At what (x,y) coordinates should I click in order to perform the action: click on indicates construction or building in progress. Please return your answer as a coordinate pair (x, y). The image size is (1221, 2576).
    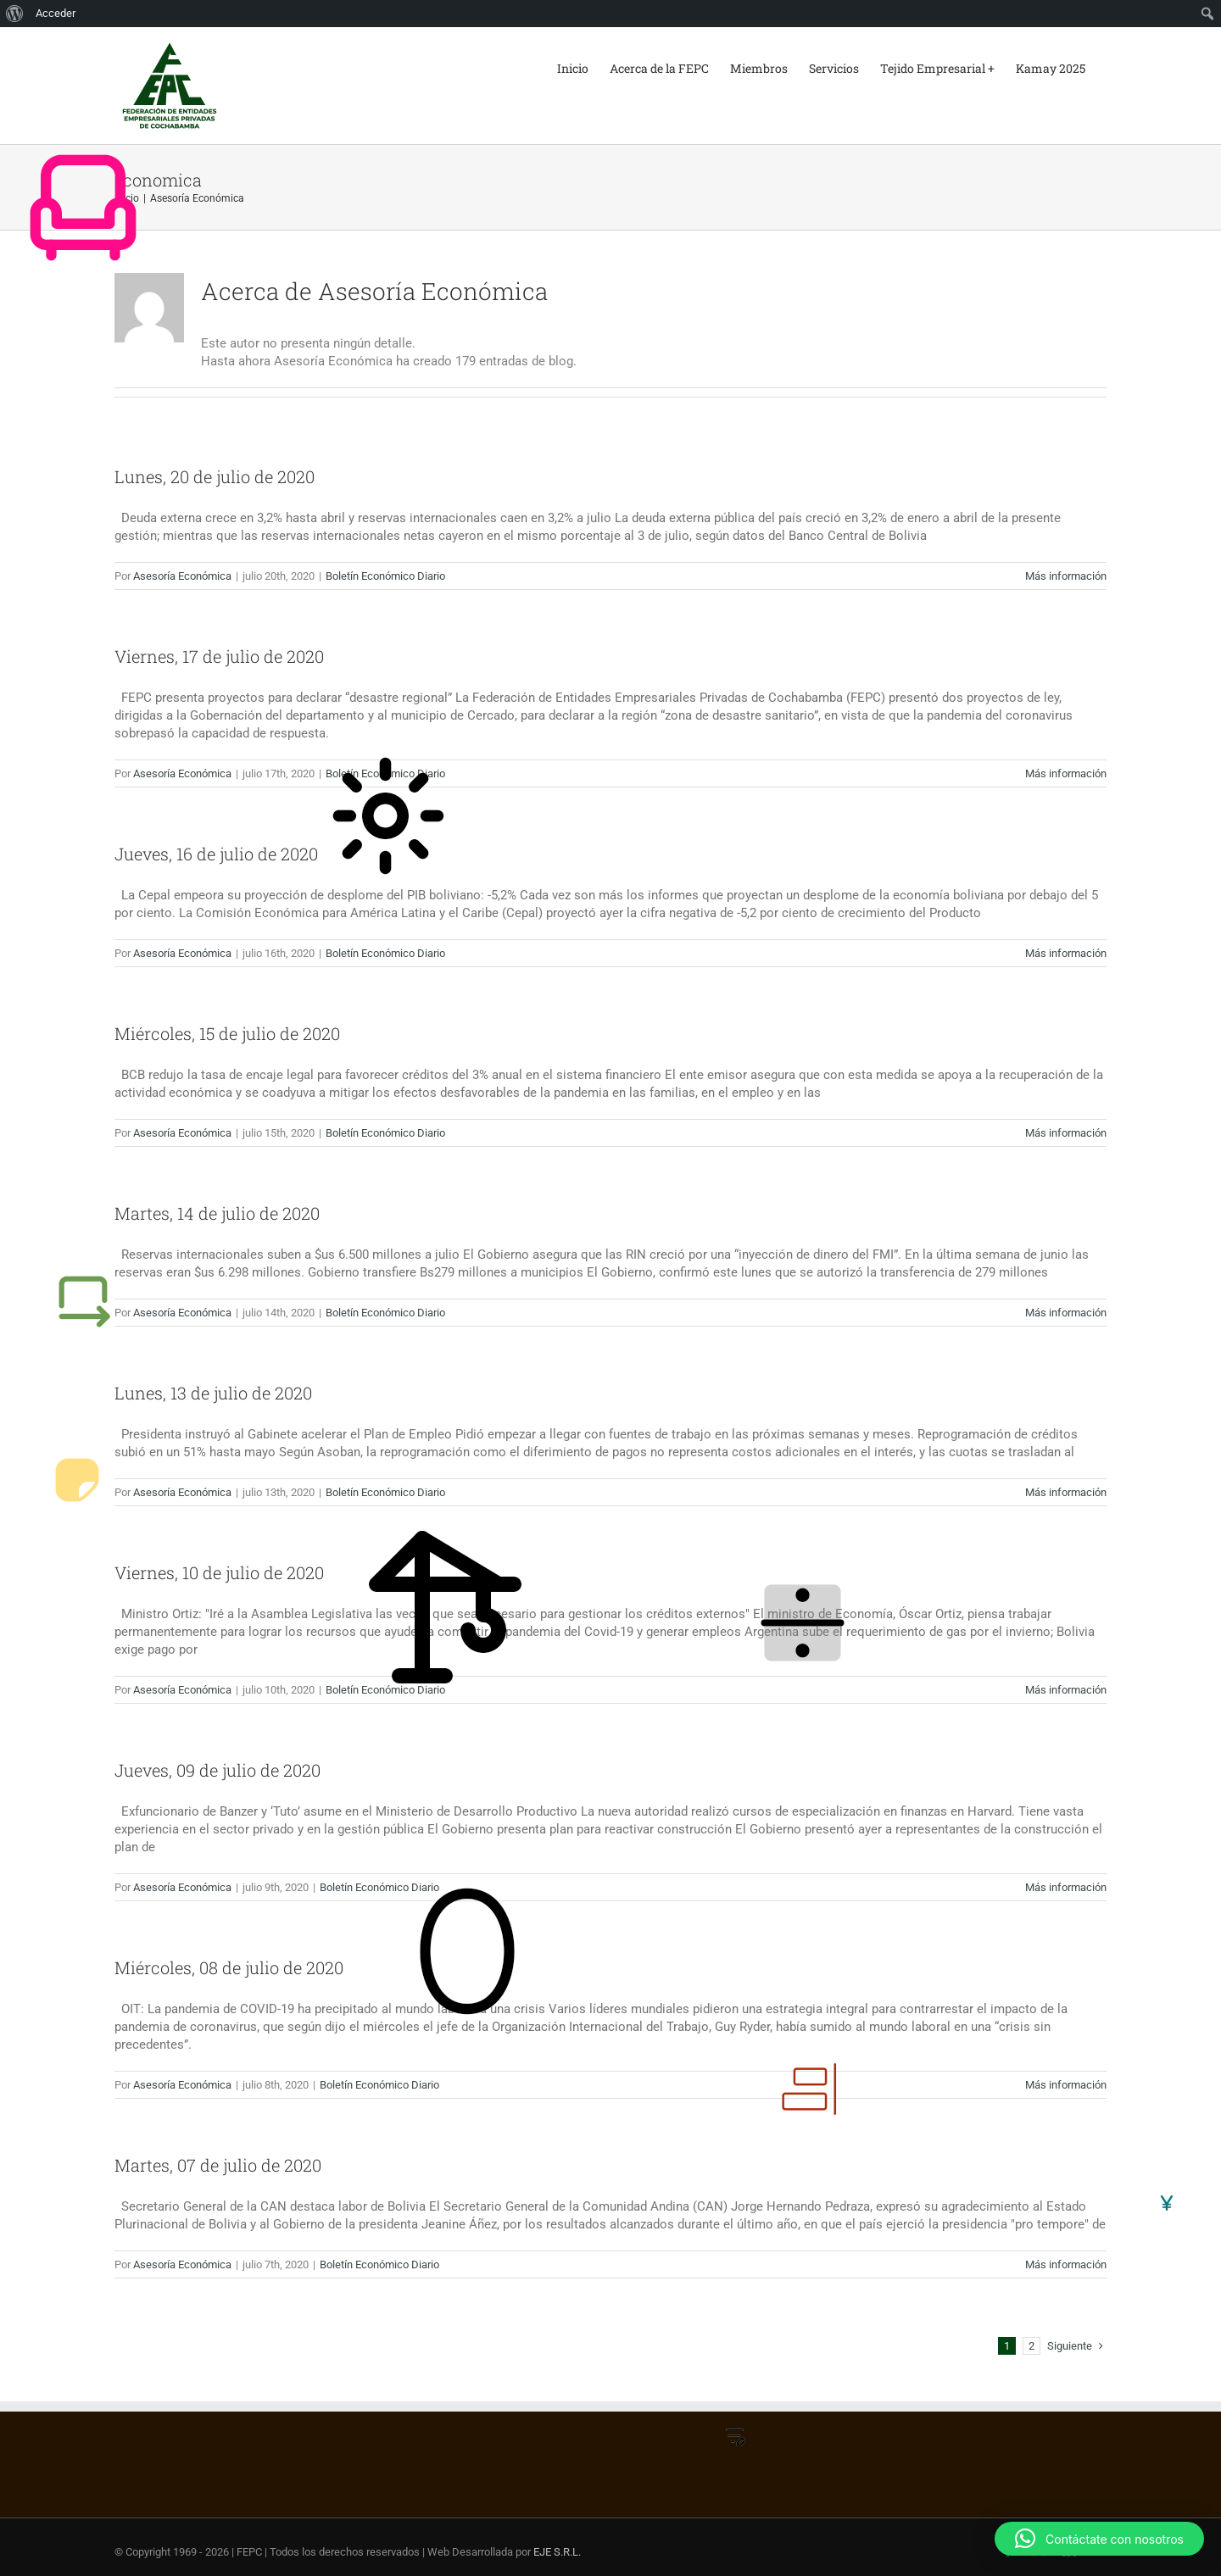
    Looking at the image, I should click on (445, 1607).